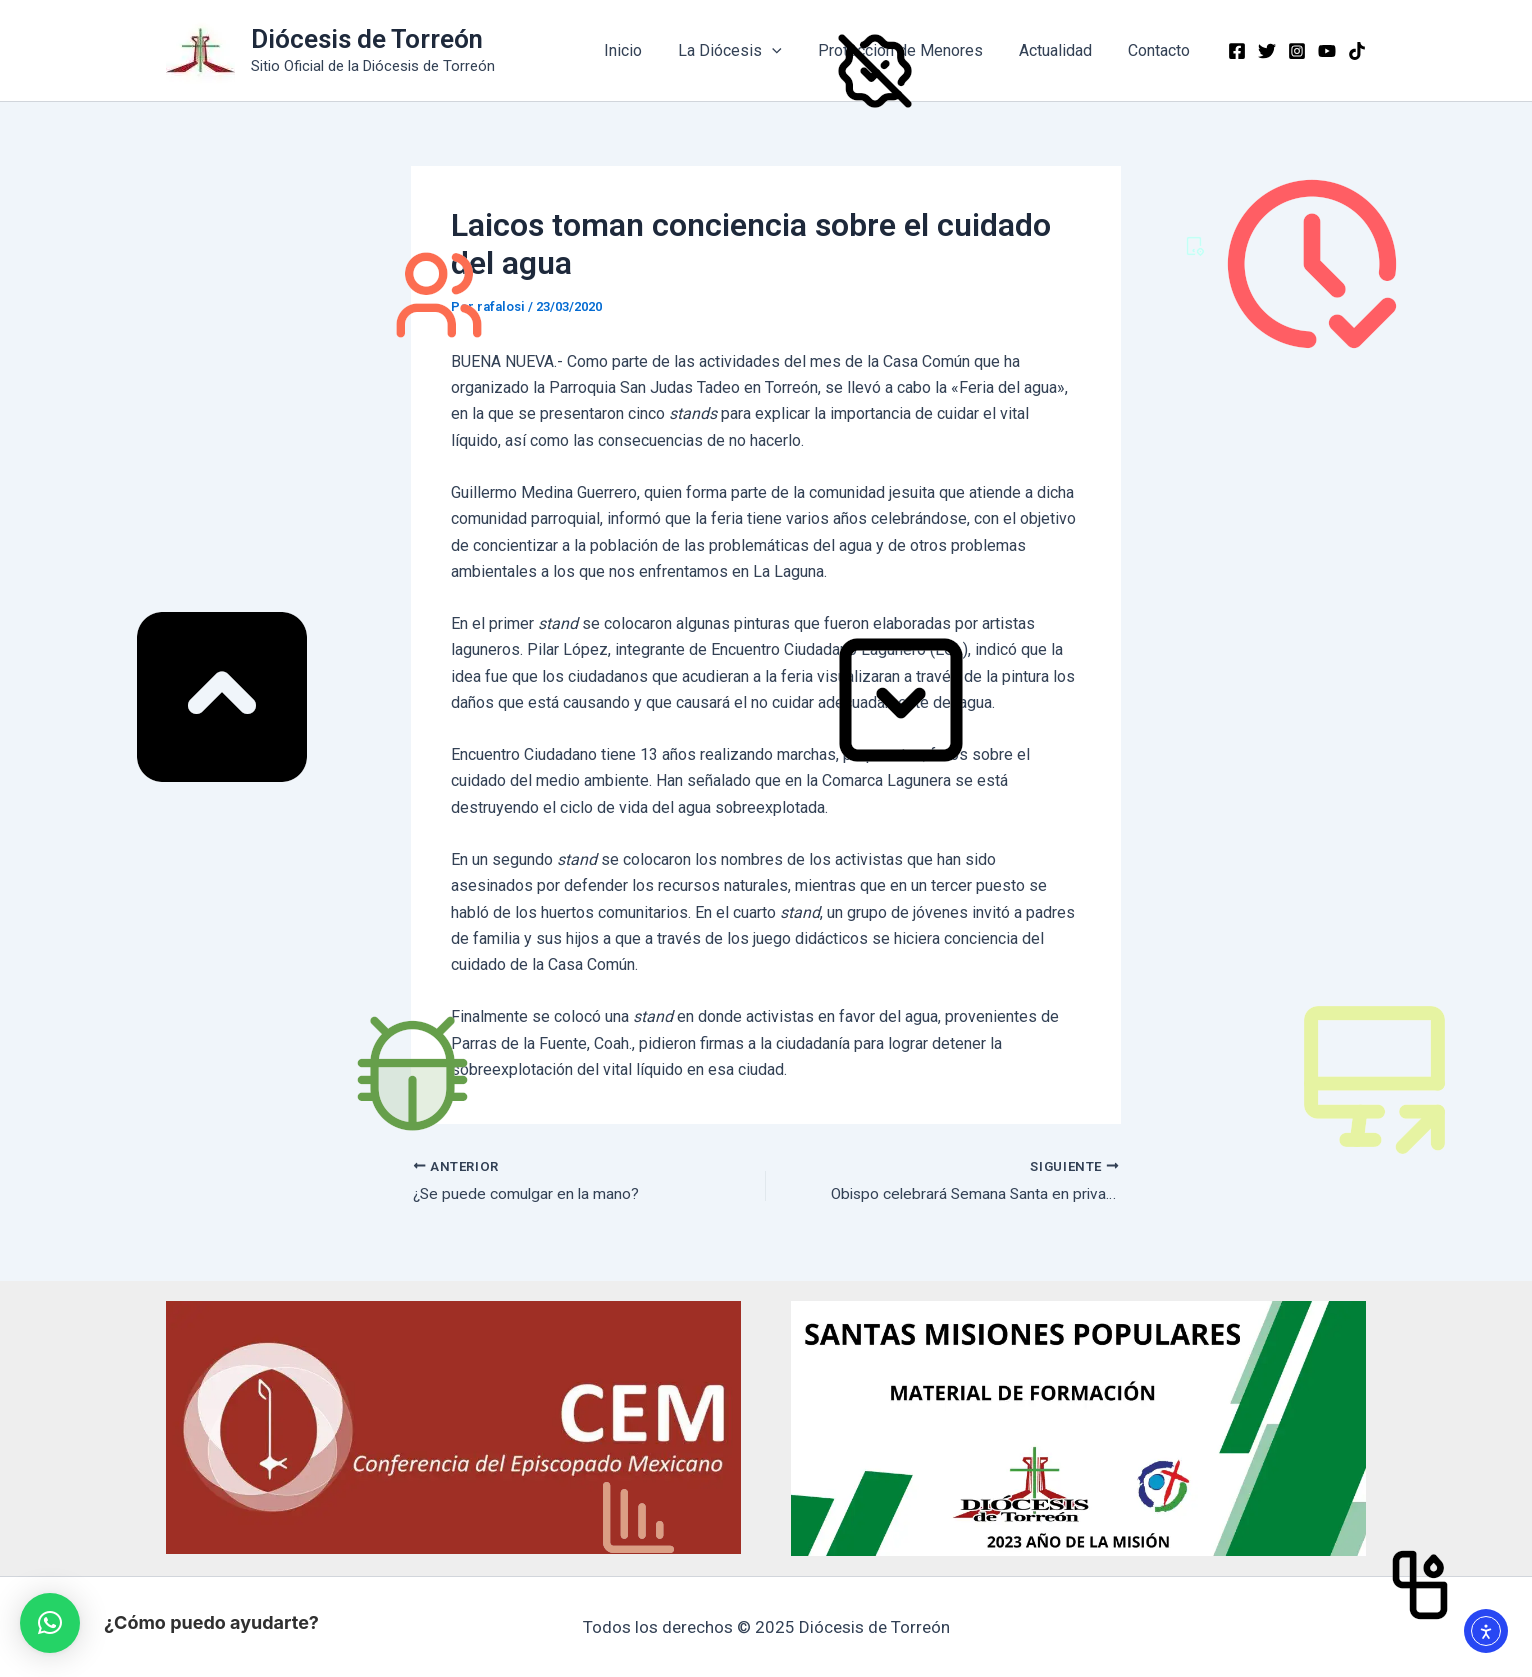 The height and width of the screenshot is (1677, 1532). Describe the element at coordinates (439, 295) in the screenshot. I see `view all users or team members` at that location.